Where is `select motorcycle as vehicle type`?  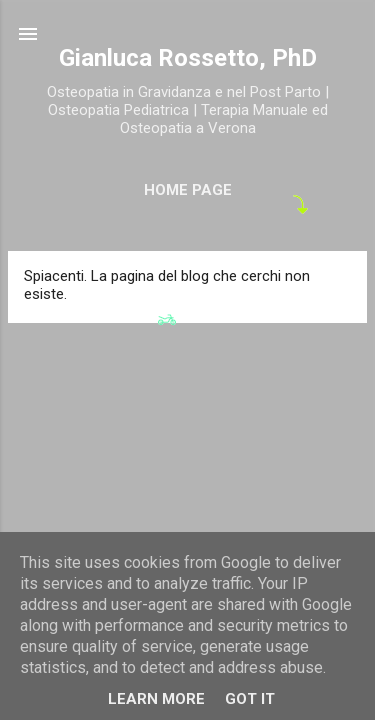
select motorcycle as vehicle type is located at coordinates (167, 320).